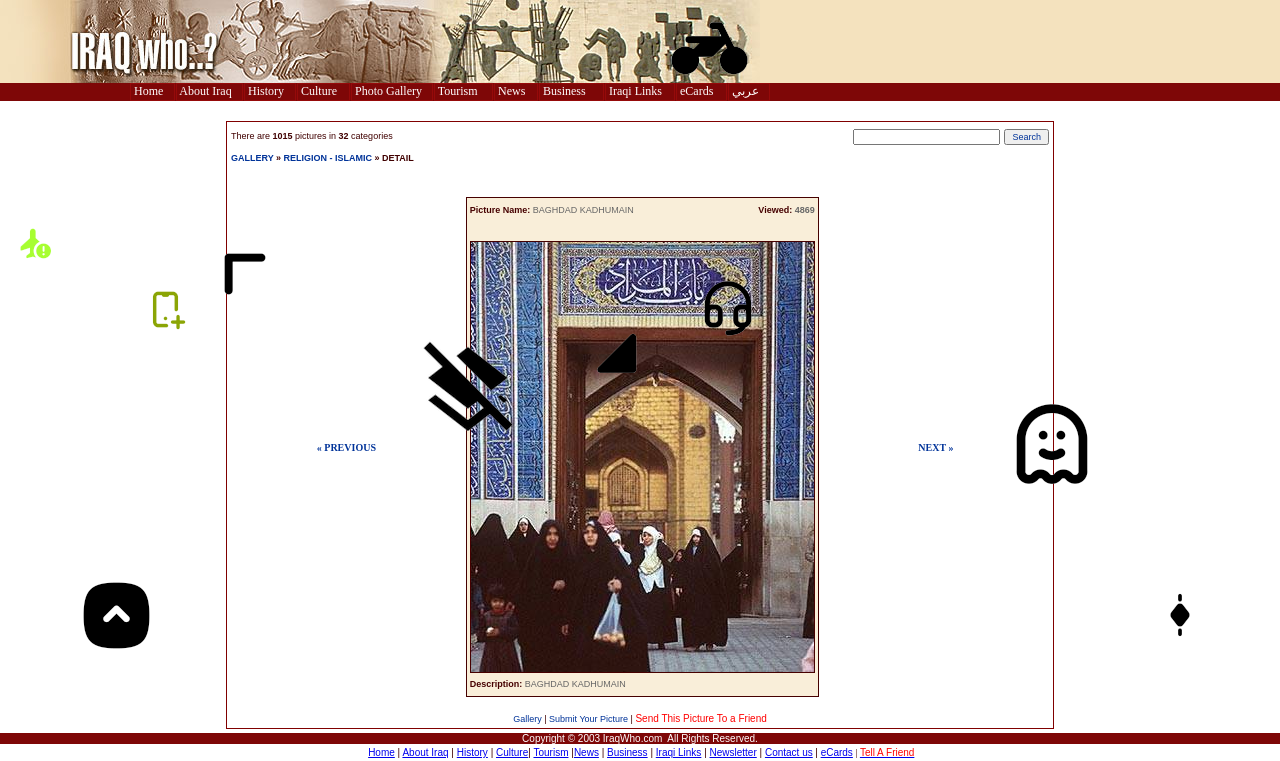  I want to click on enable ghost mode or incognito browsing, so click(1052, 444).